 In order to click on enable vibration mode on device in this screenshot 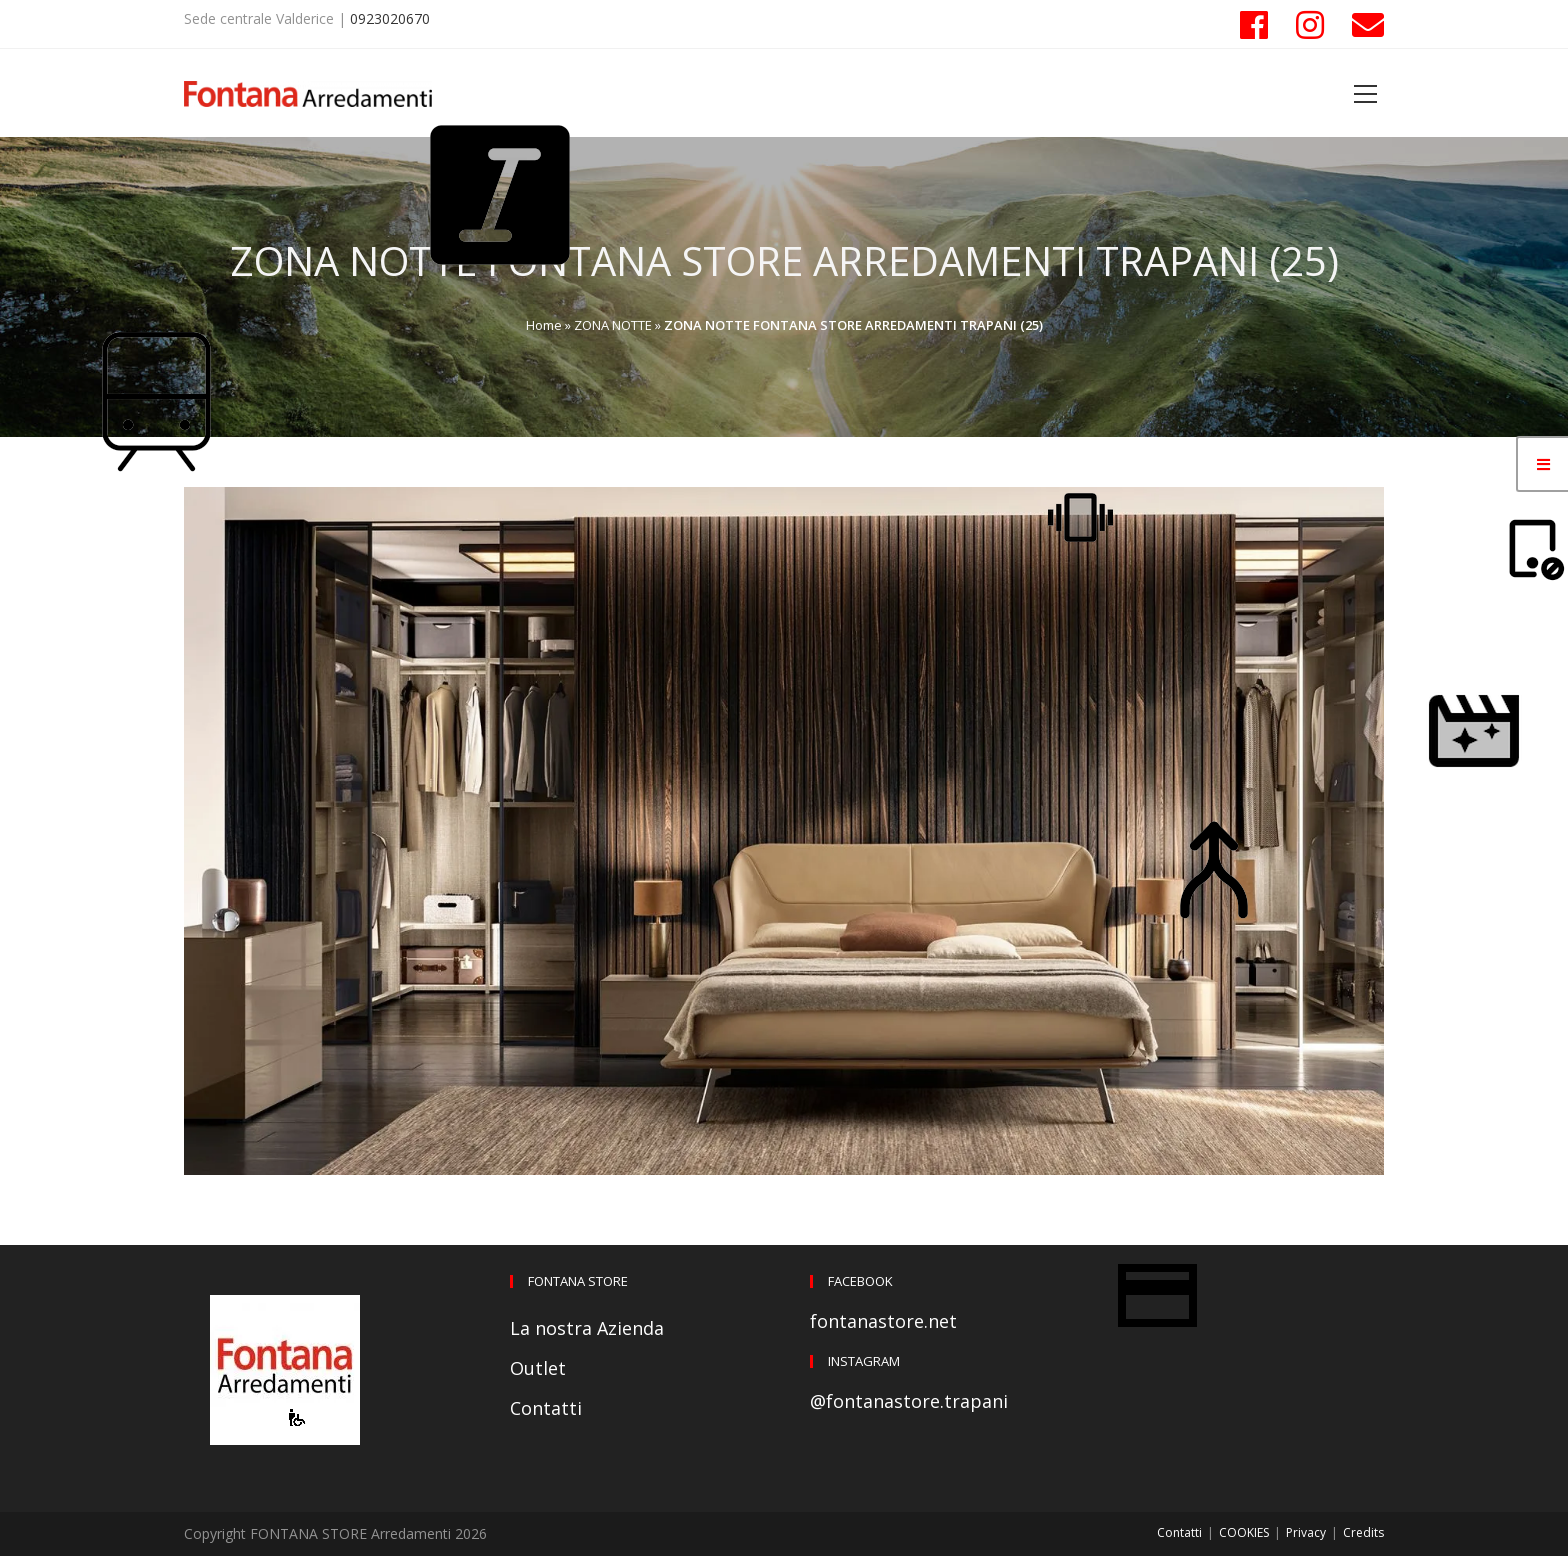, I will do `click(1080, 517)`.